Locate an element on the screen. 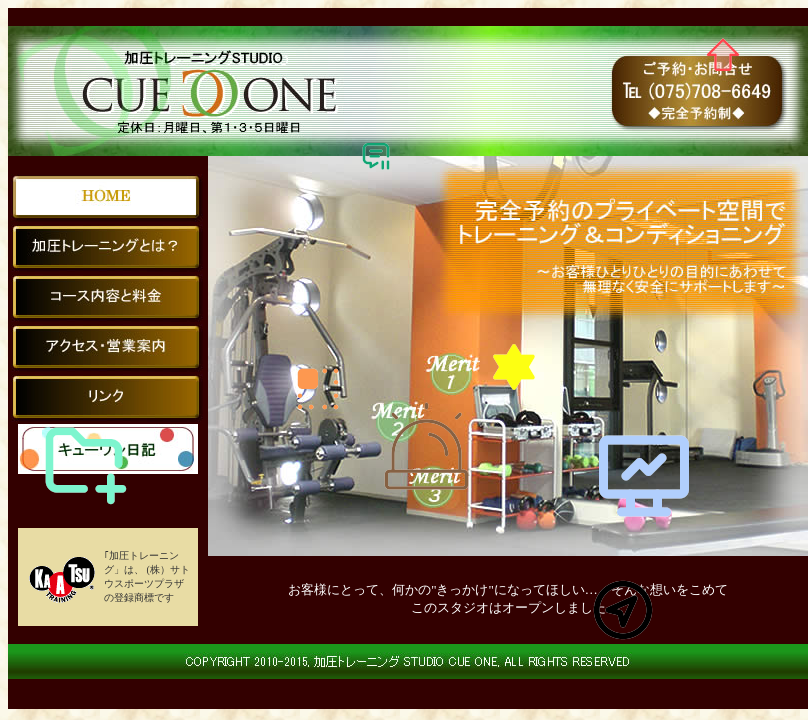  create a new folder is located at coordinates (84, 462).